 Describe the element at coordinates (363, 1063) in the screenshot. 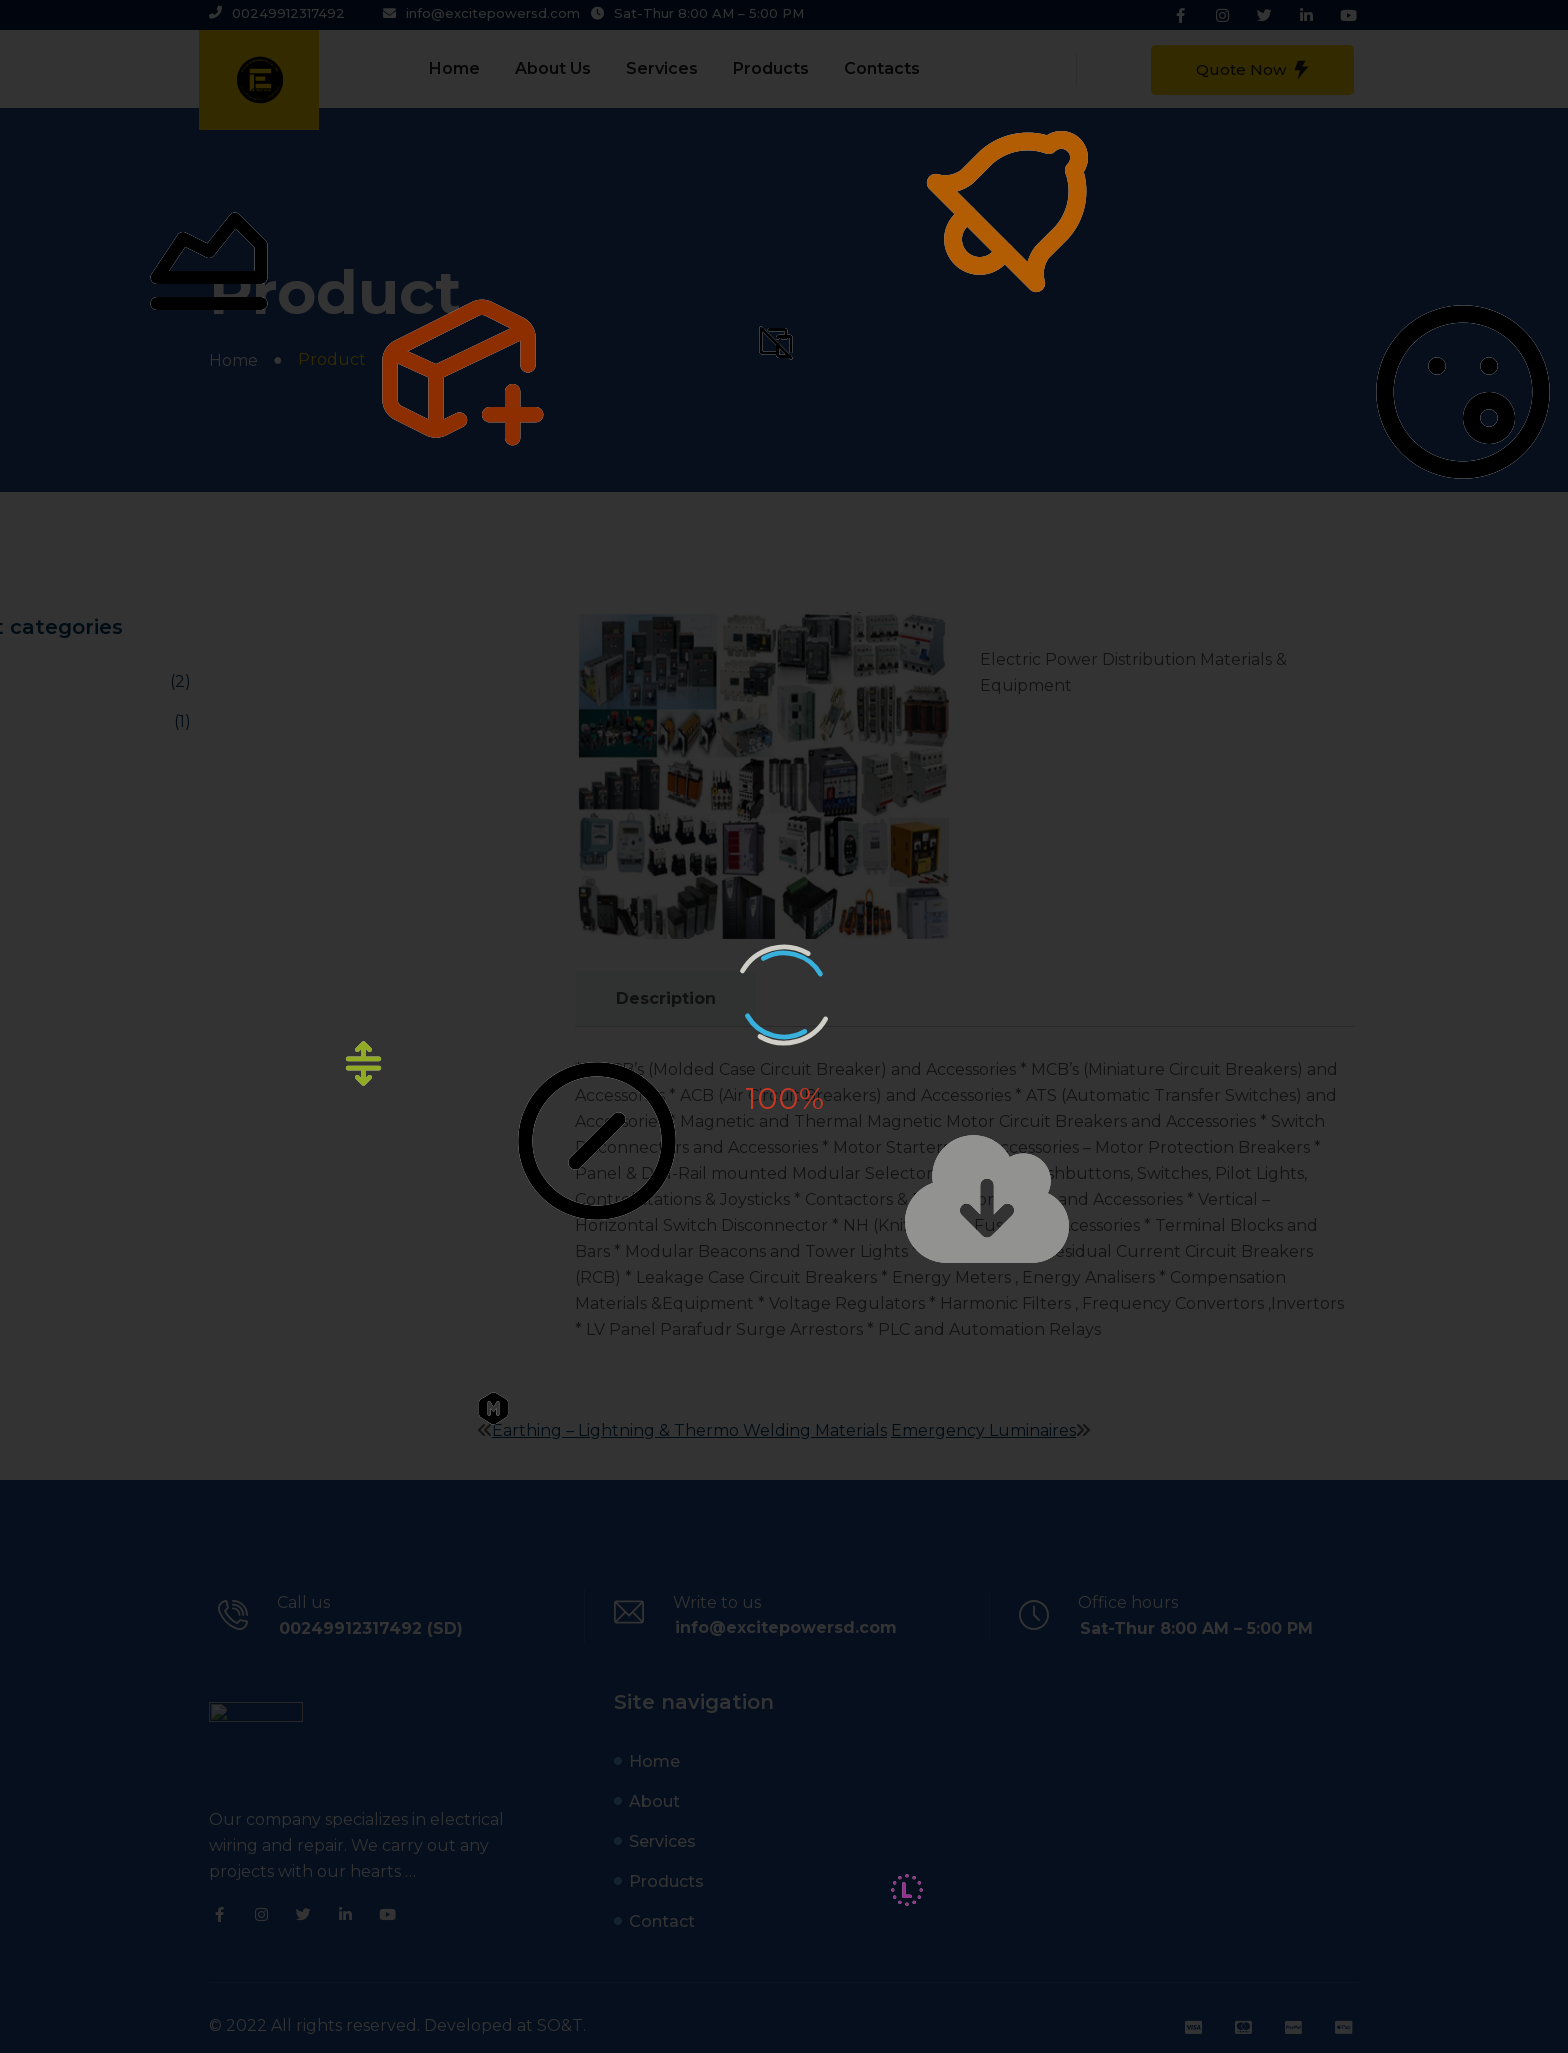

I see `split view vertically` at that location.